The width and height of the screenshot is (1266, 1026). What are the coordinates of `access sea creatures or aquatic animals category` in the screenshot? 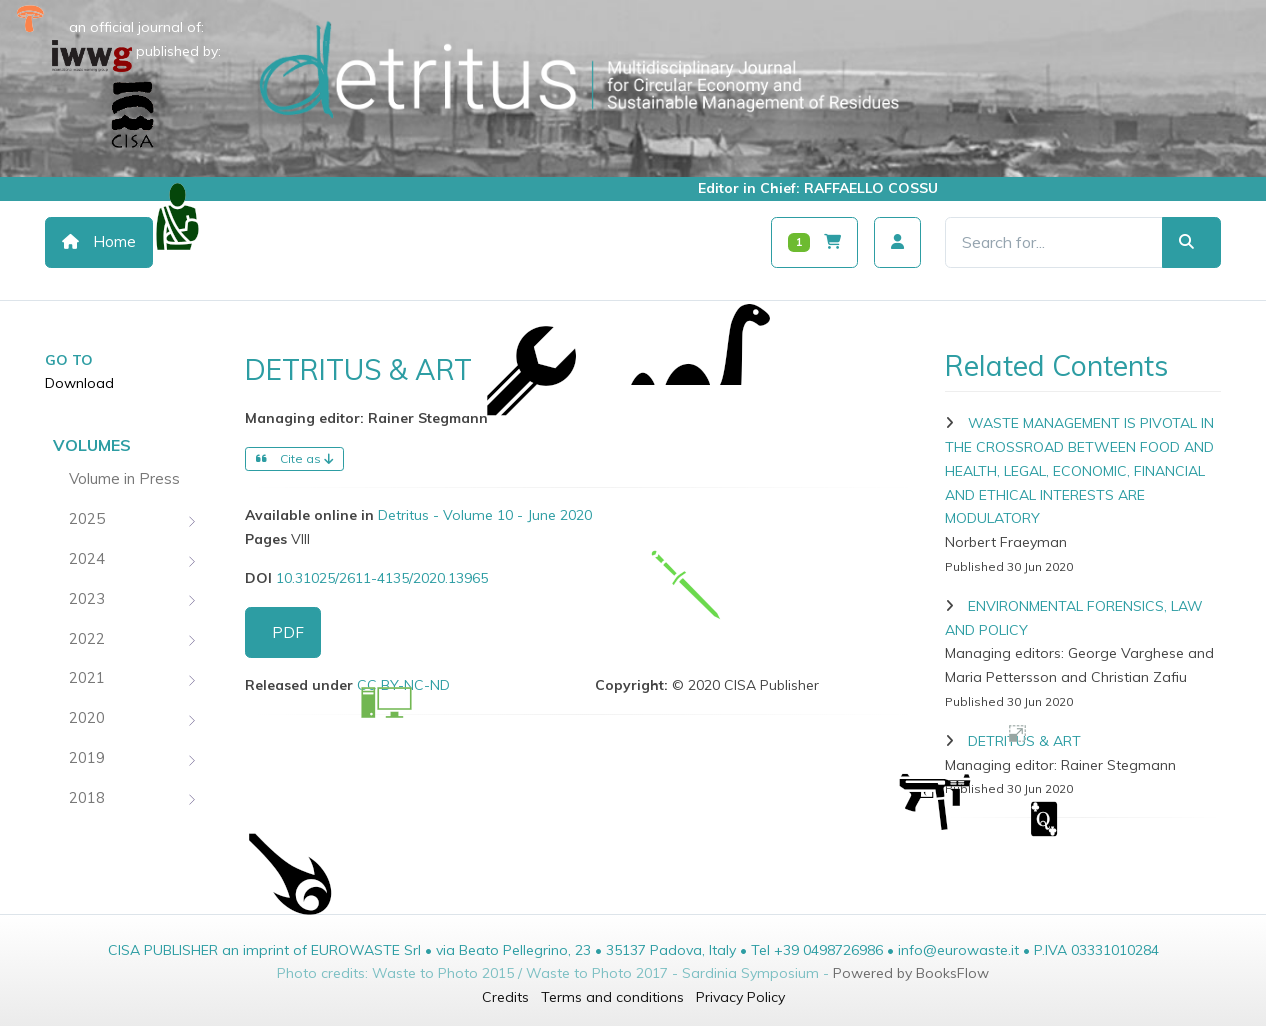 It's located at (700, 344).